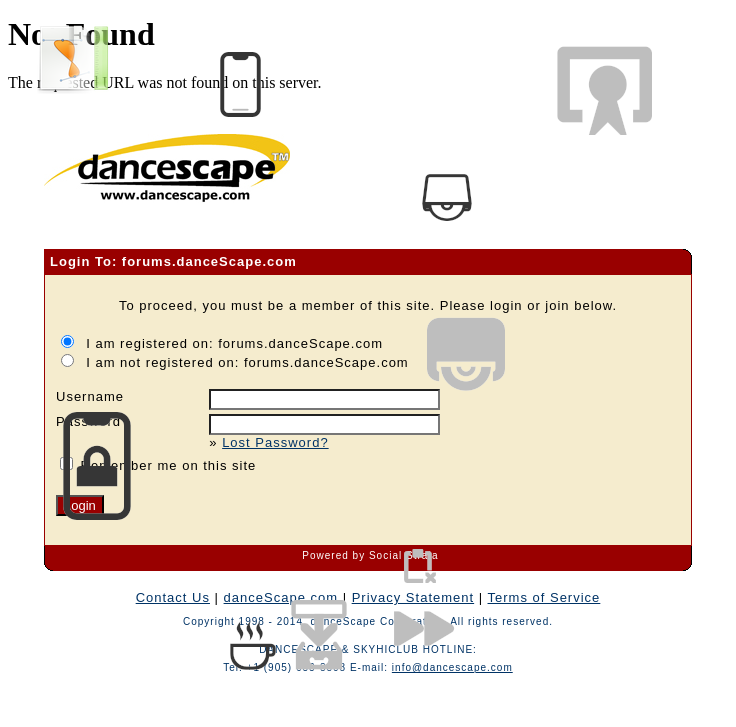 The width and height of the screenshot is (736, 727). I want to click on access optical disc drive, so click(447, 196).